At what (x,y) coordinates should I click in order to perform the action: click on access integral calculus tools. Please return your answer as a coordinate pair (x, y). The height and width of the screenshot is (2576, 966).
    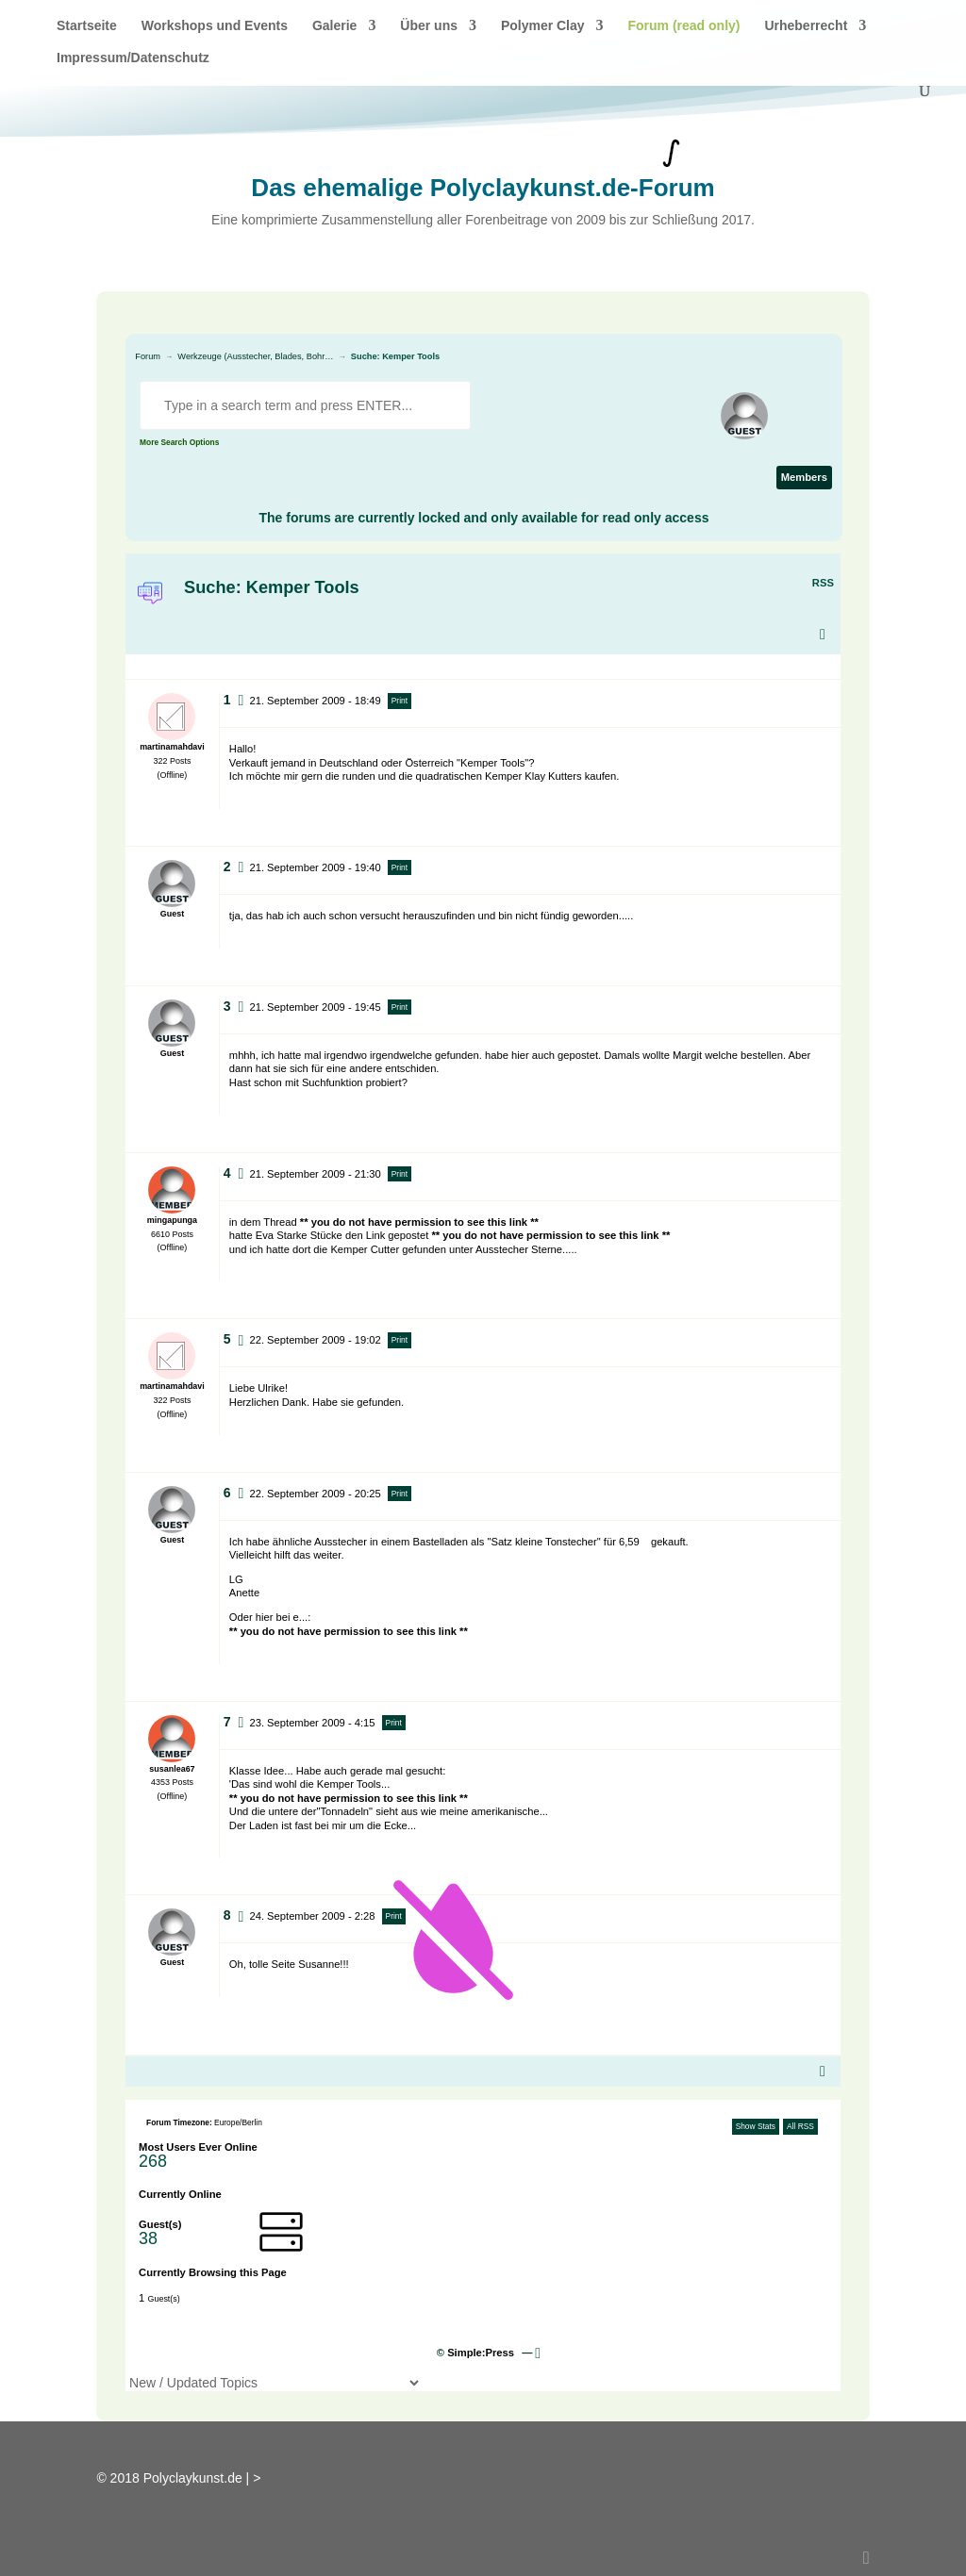
    Looking at the image, I should click on (671, 153).